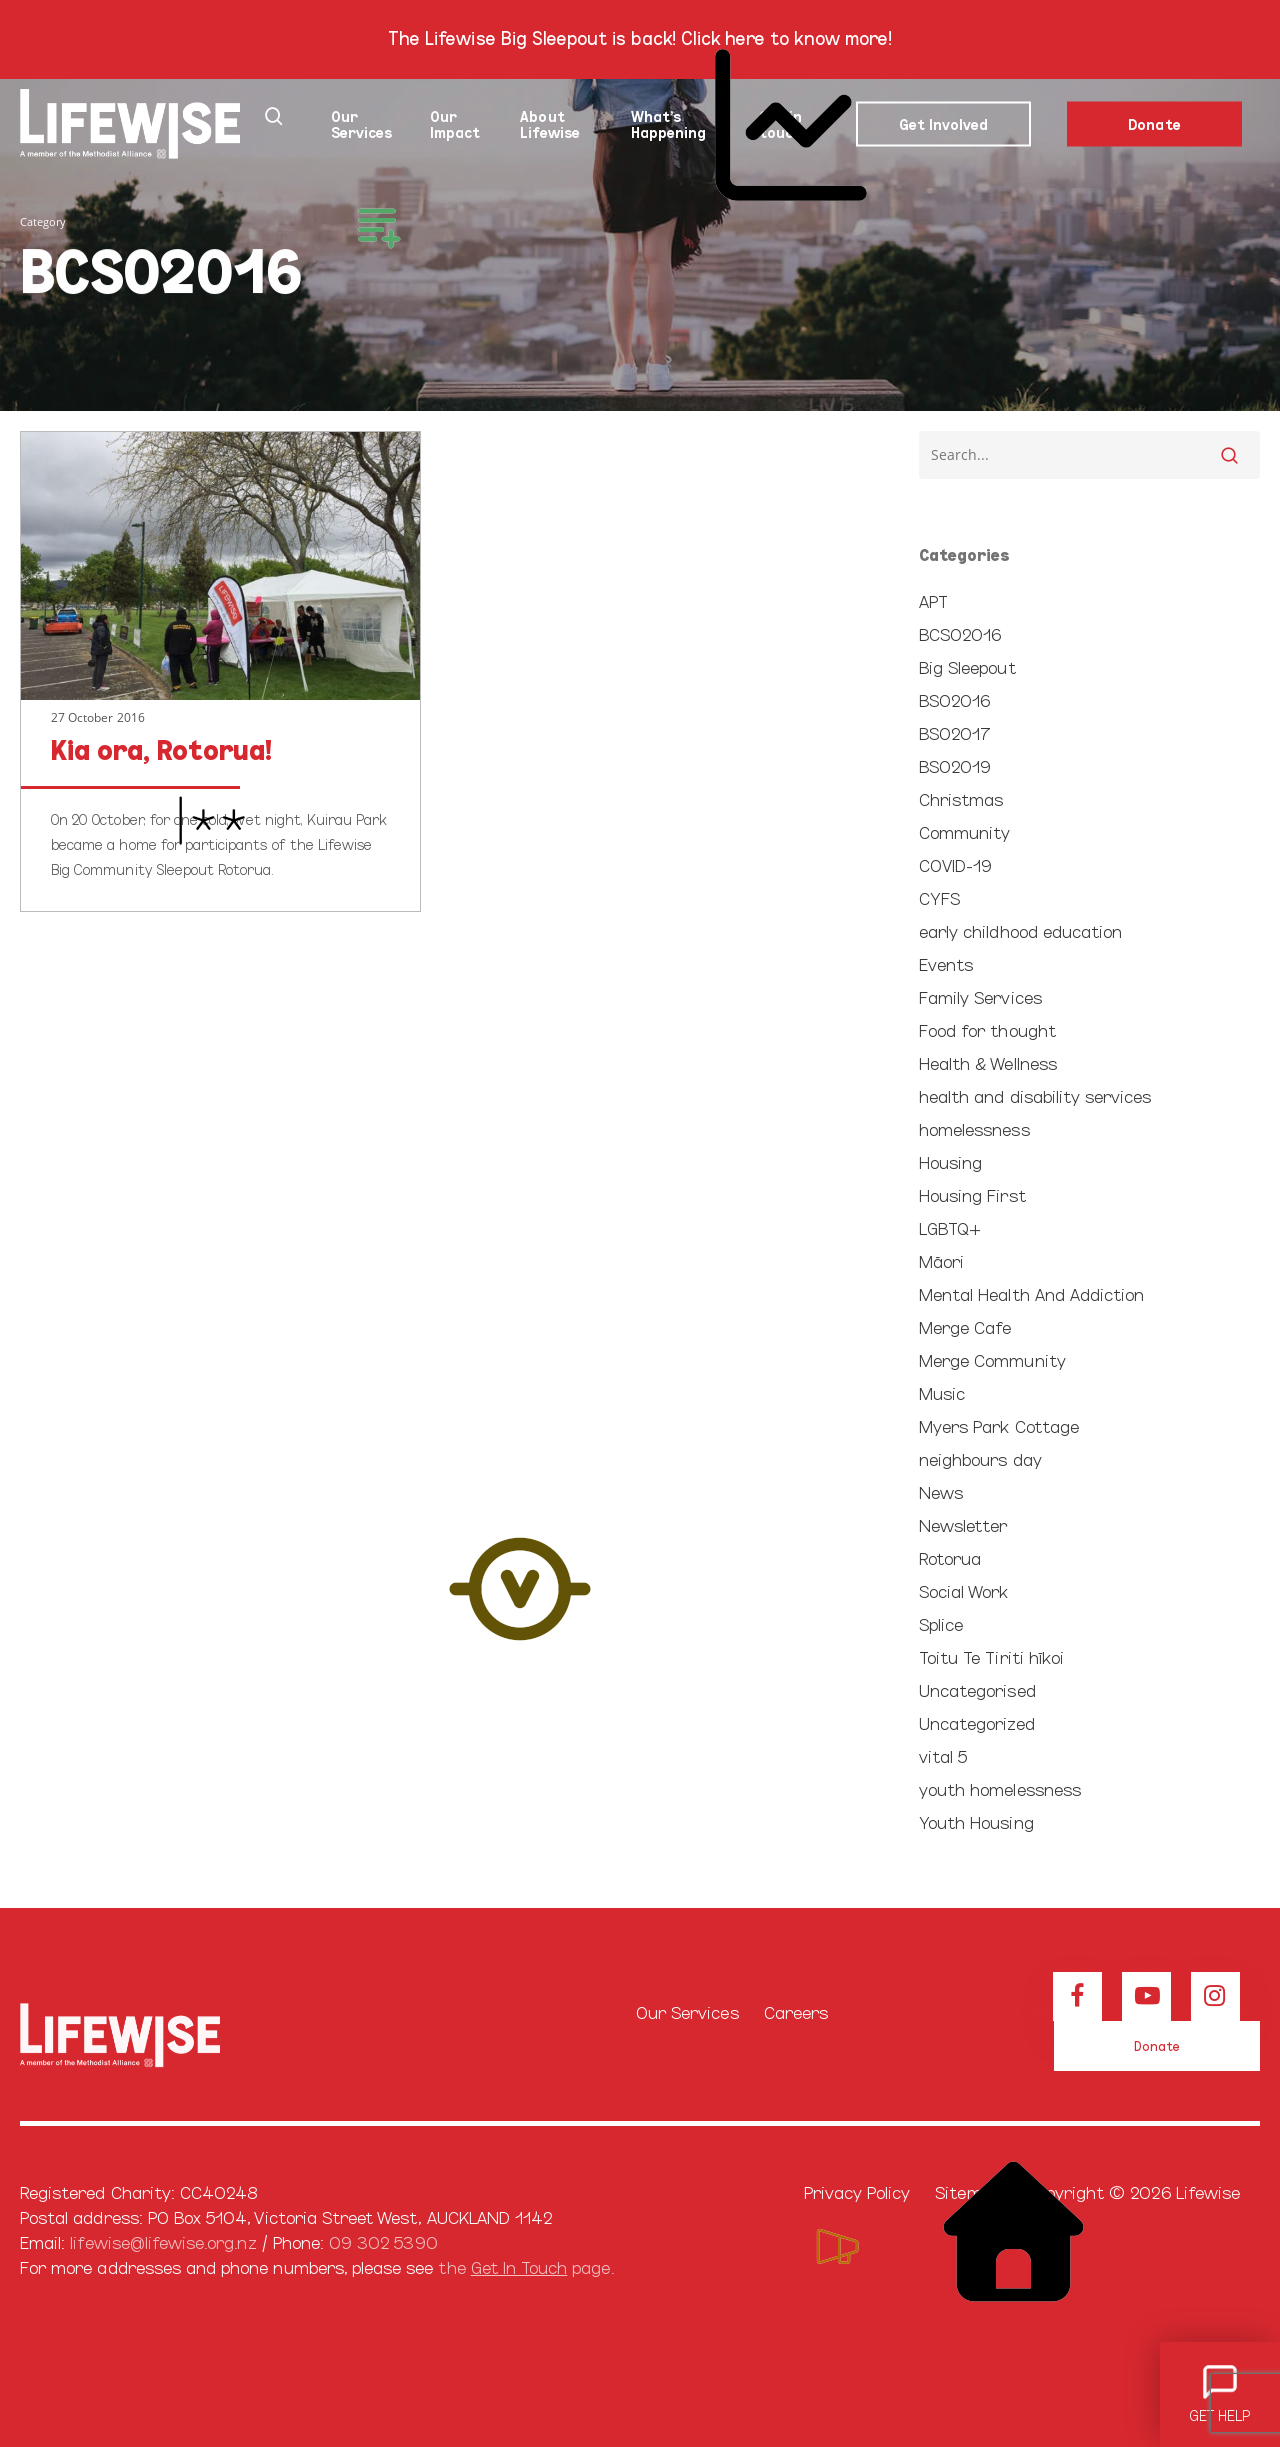 The width and height of the screenshot is (1280, 2447). I want to click on make an announcement, so click(836, 2248).